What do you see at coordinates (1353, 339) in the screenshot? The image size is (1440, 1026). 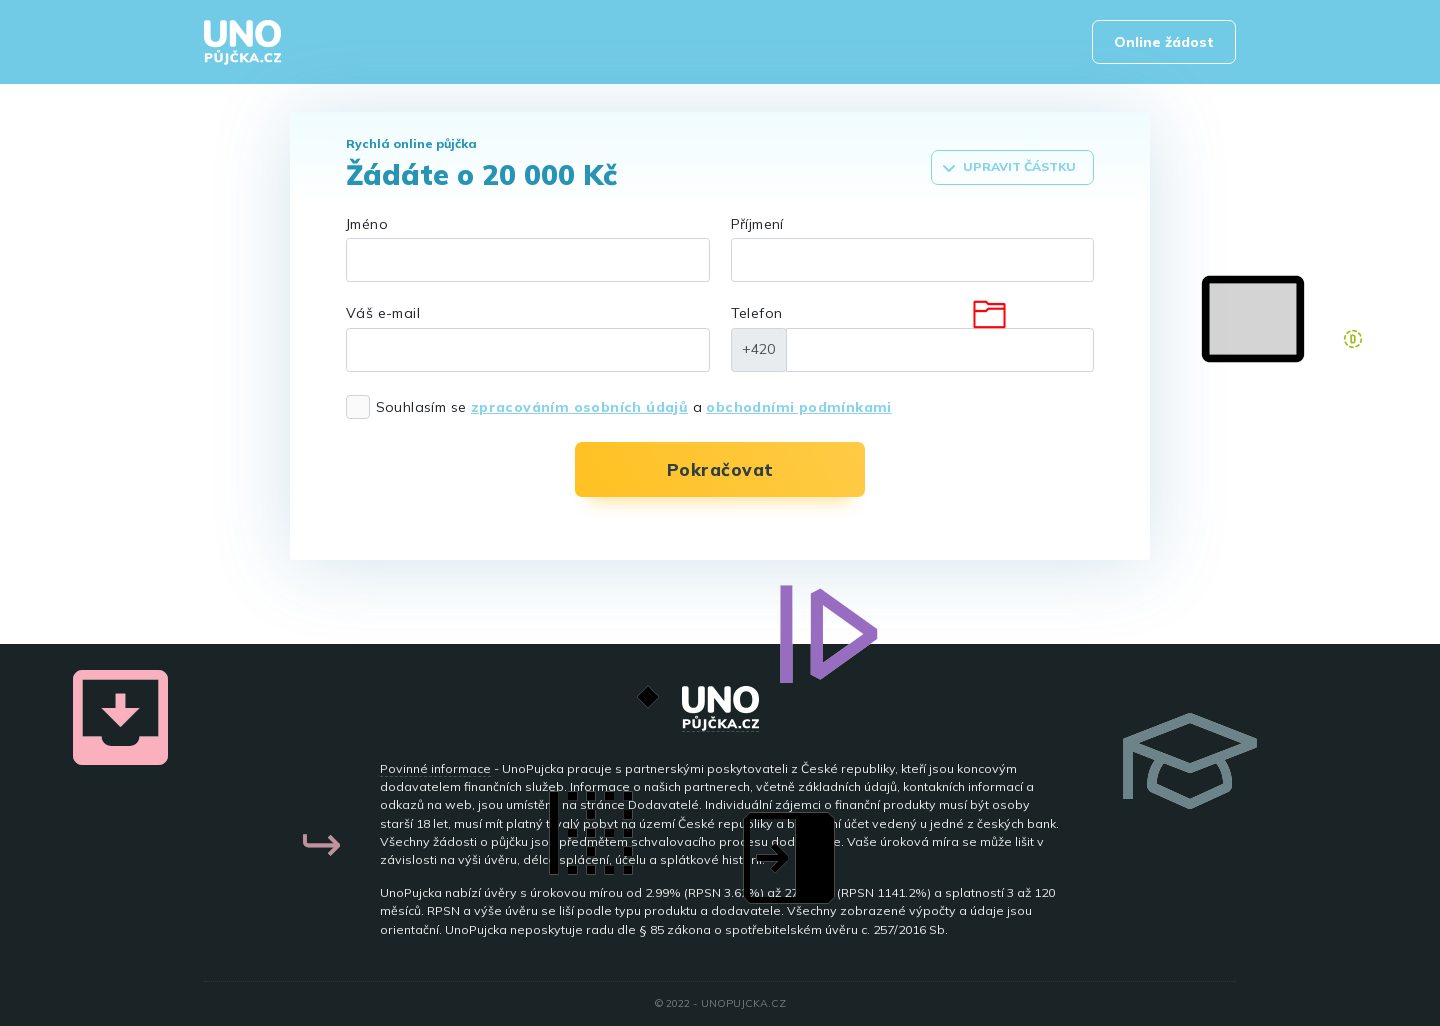 I see `indicates draft or pending status` at bounding box center [1353, 339].